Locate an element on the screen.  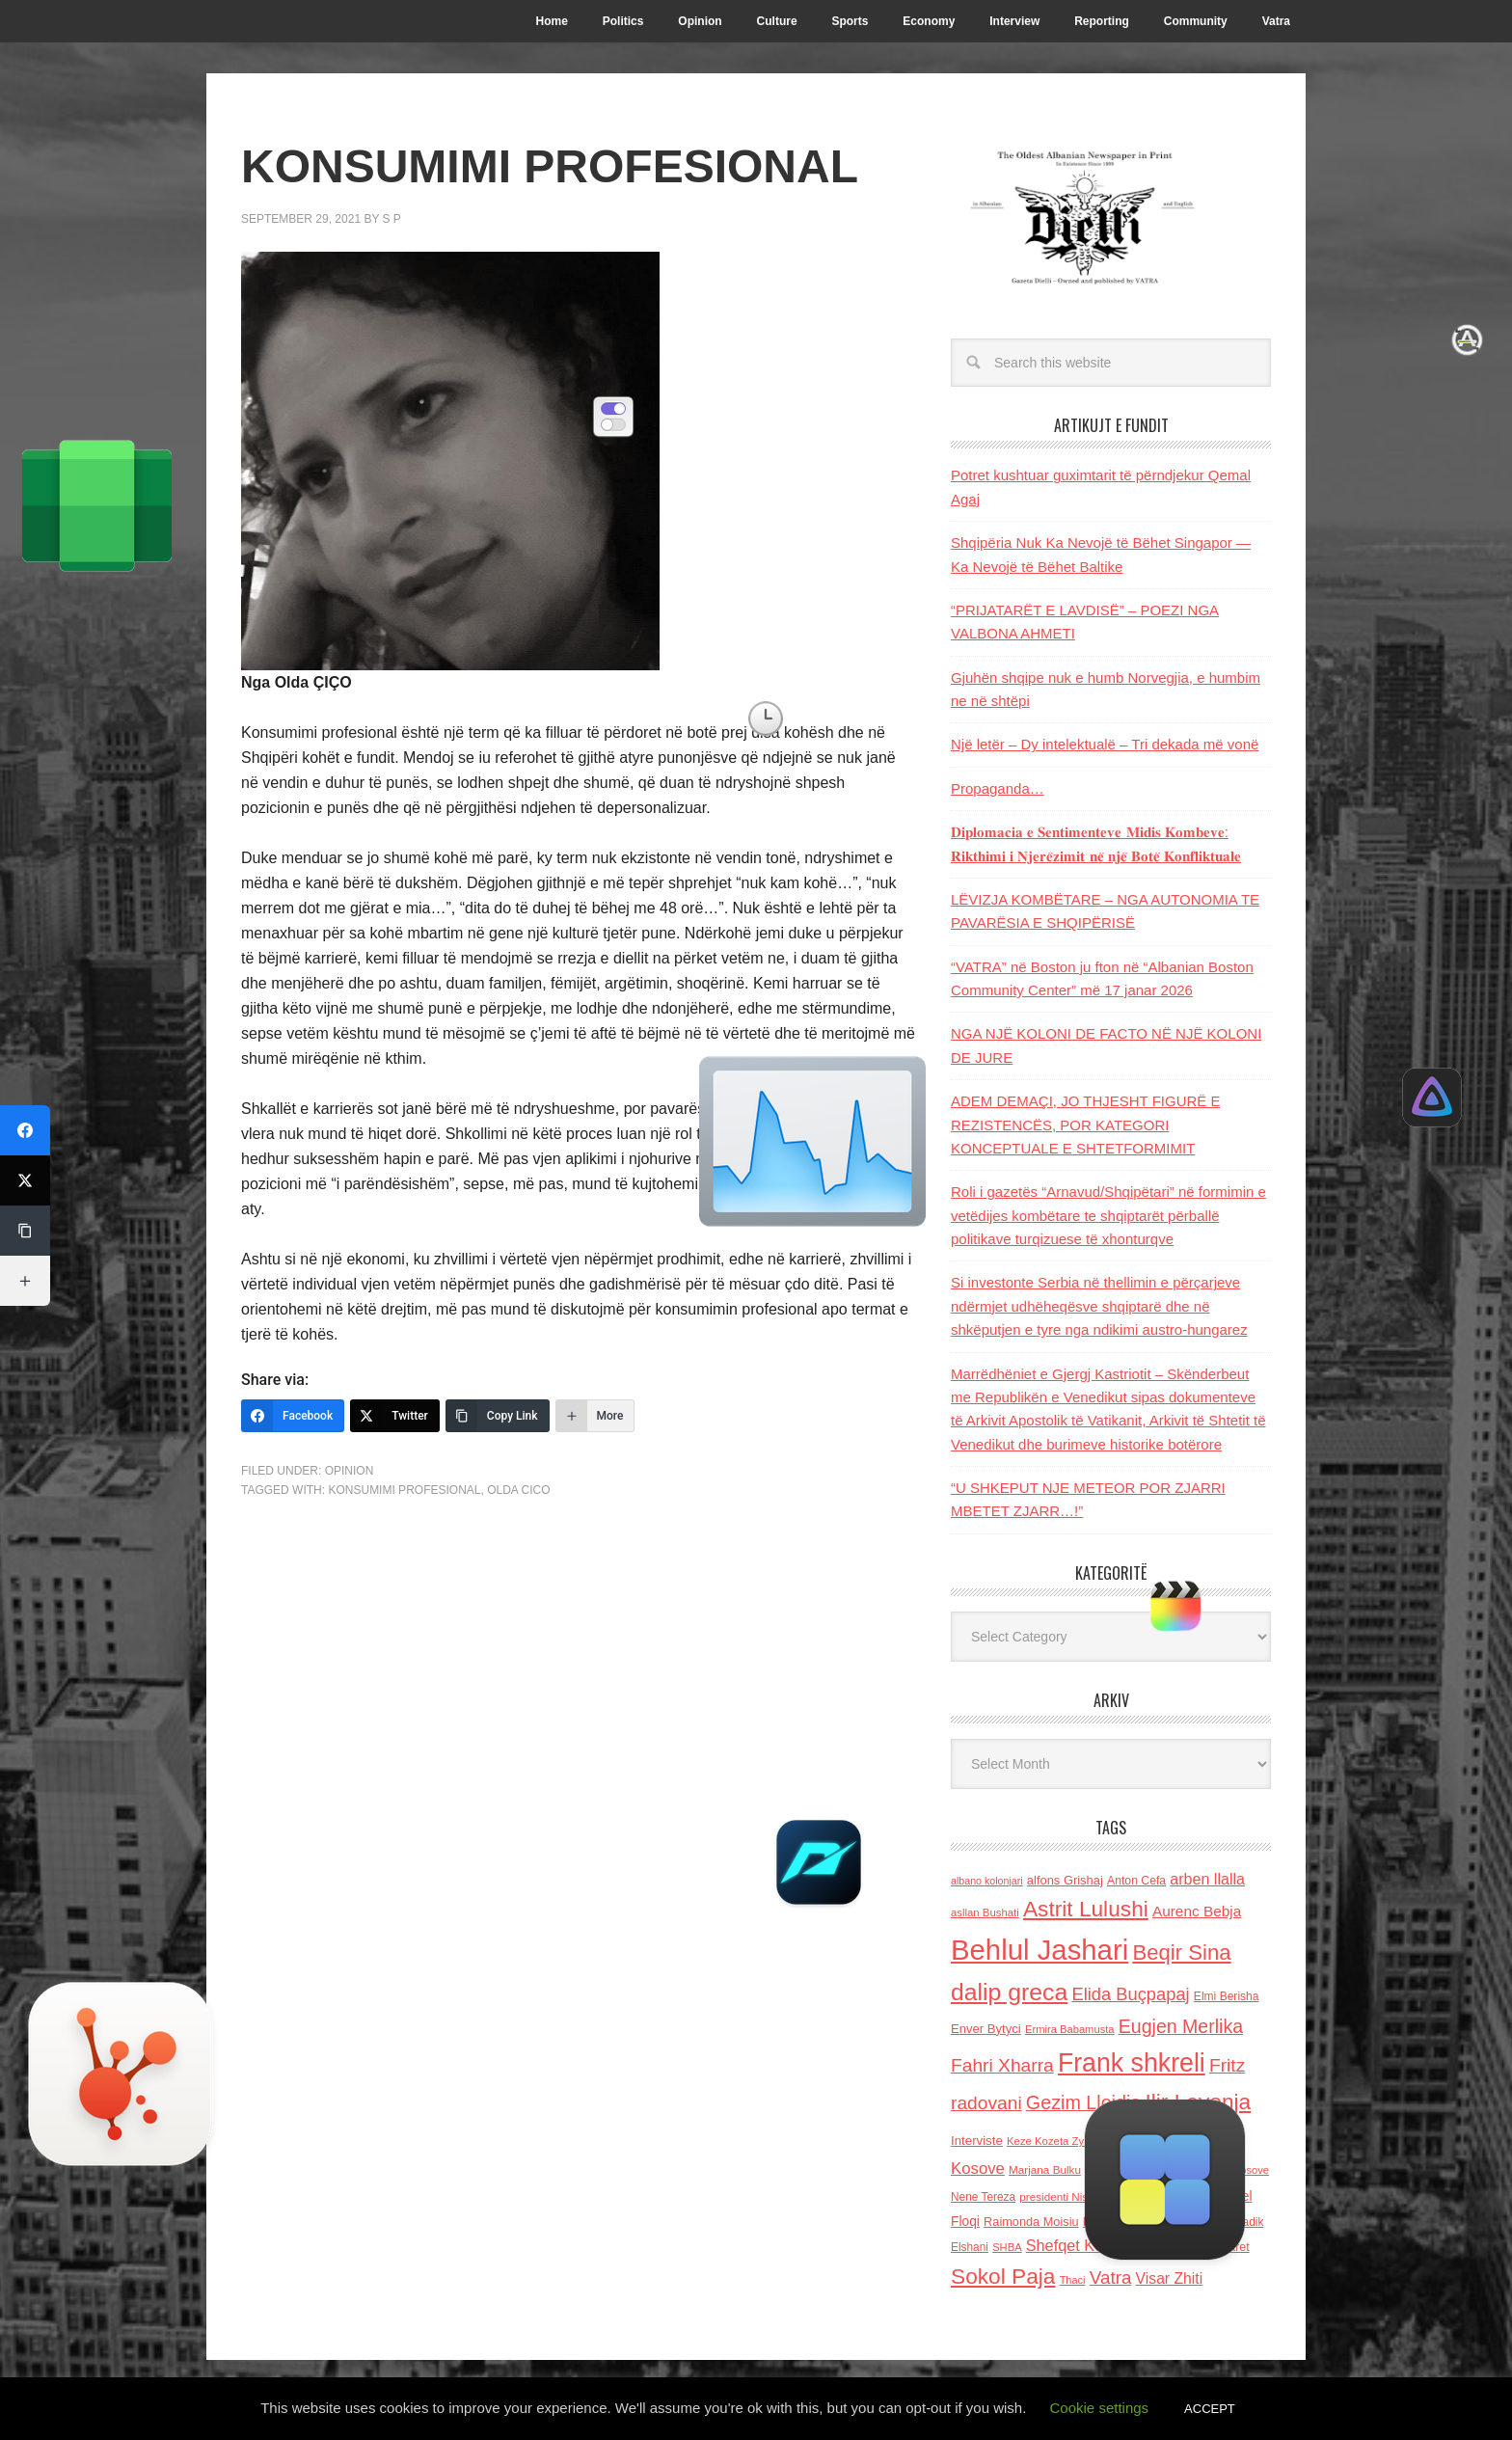
launch visualvm application is located at coordinates (120, 2074).